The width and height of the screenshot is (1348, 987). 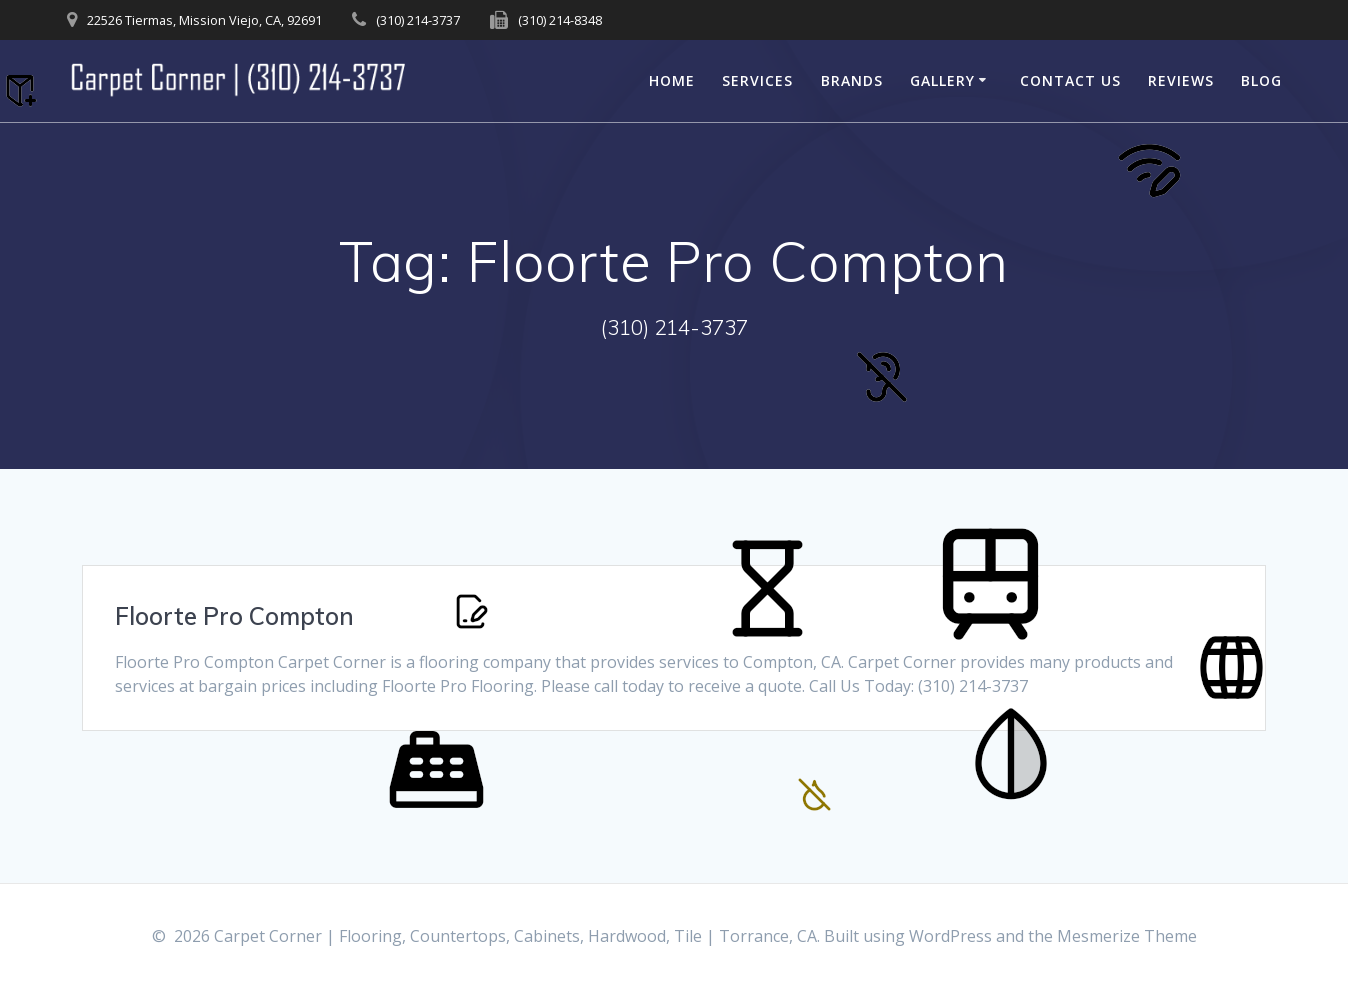 I want to click on add a new 3D object or prism shape, so click(x=20, y=90).